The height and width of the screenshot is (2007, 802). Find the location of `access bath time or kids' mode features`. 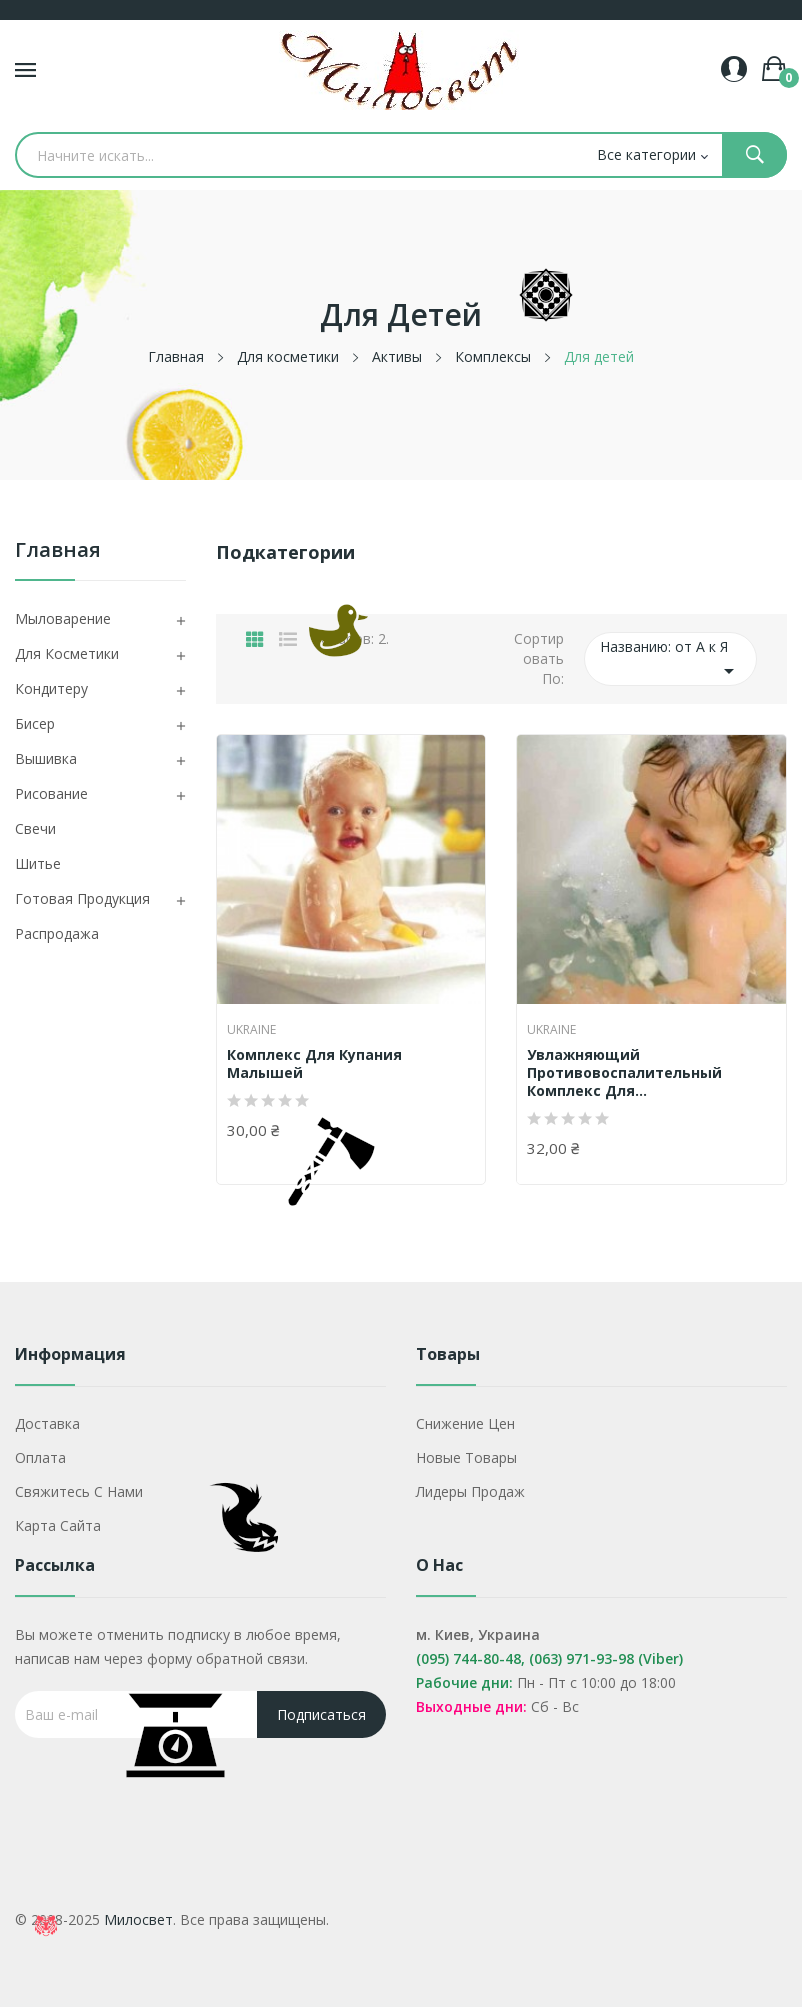

access bath time or kids' mode features is located at coordinates (338, 630).